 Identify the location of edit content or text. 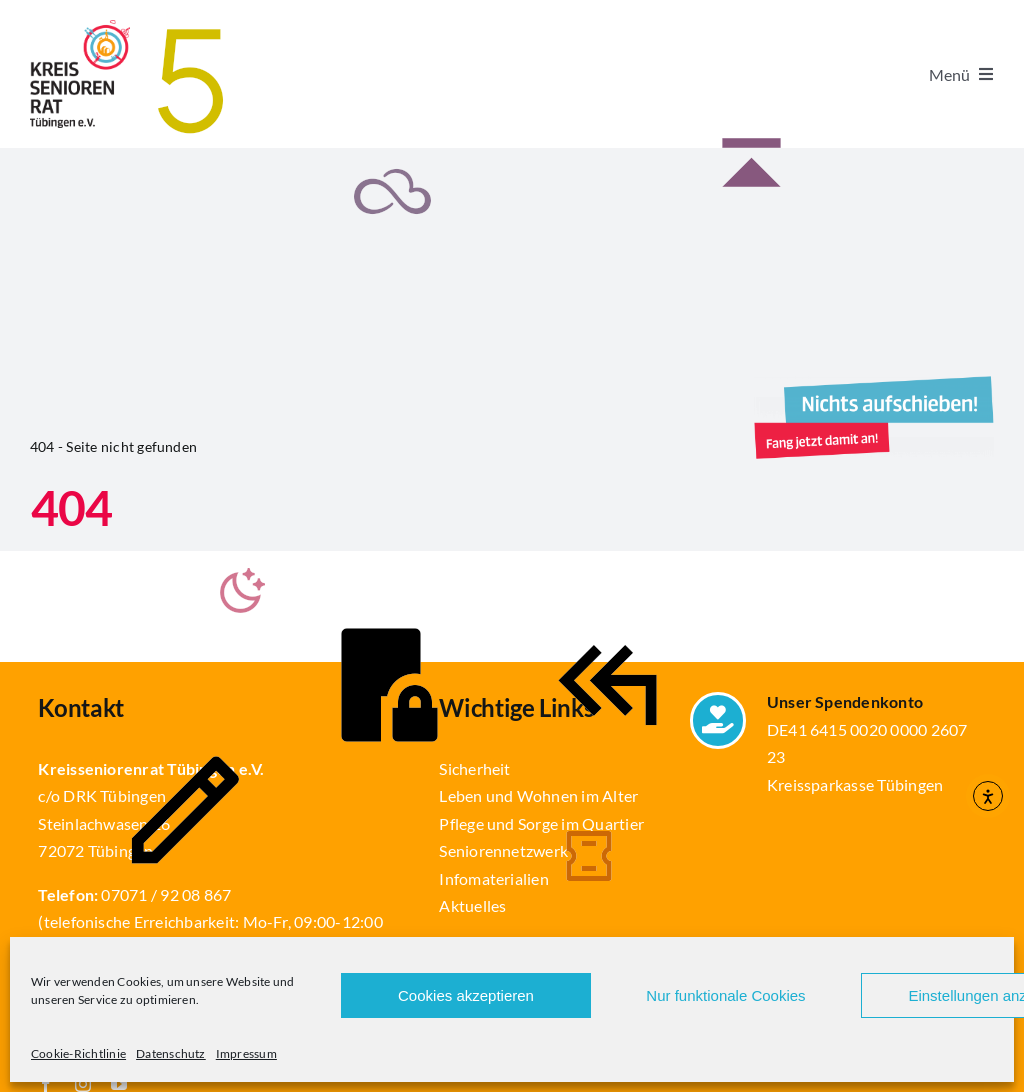
(185, 810).